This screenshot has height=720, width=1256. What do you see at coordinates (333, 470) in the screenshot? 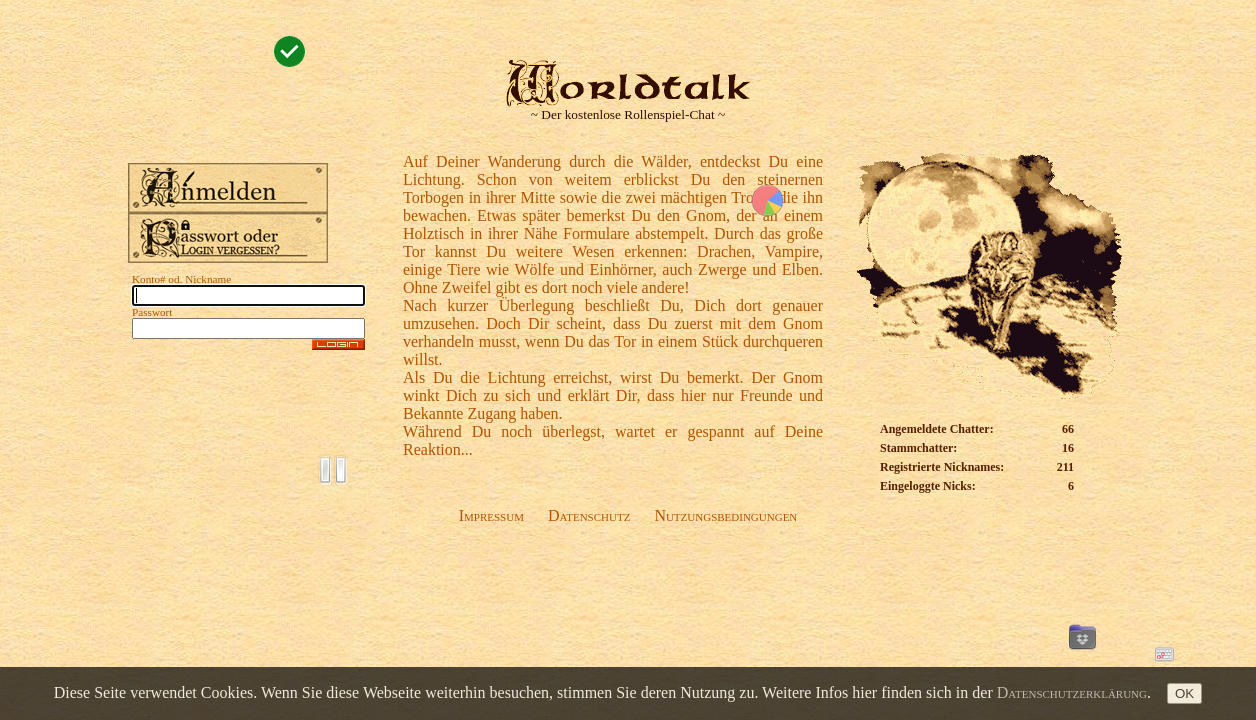
I see `pause media playback` at bounding box center [333, 470].